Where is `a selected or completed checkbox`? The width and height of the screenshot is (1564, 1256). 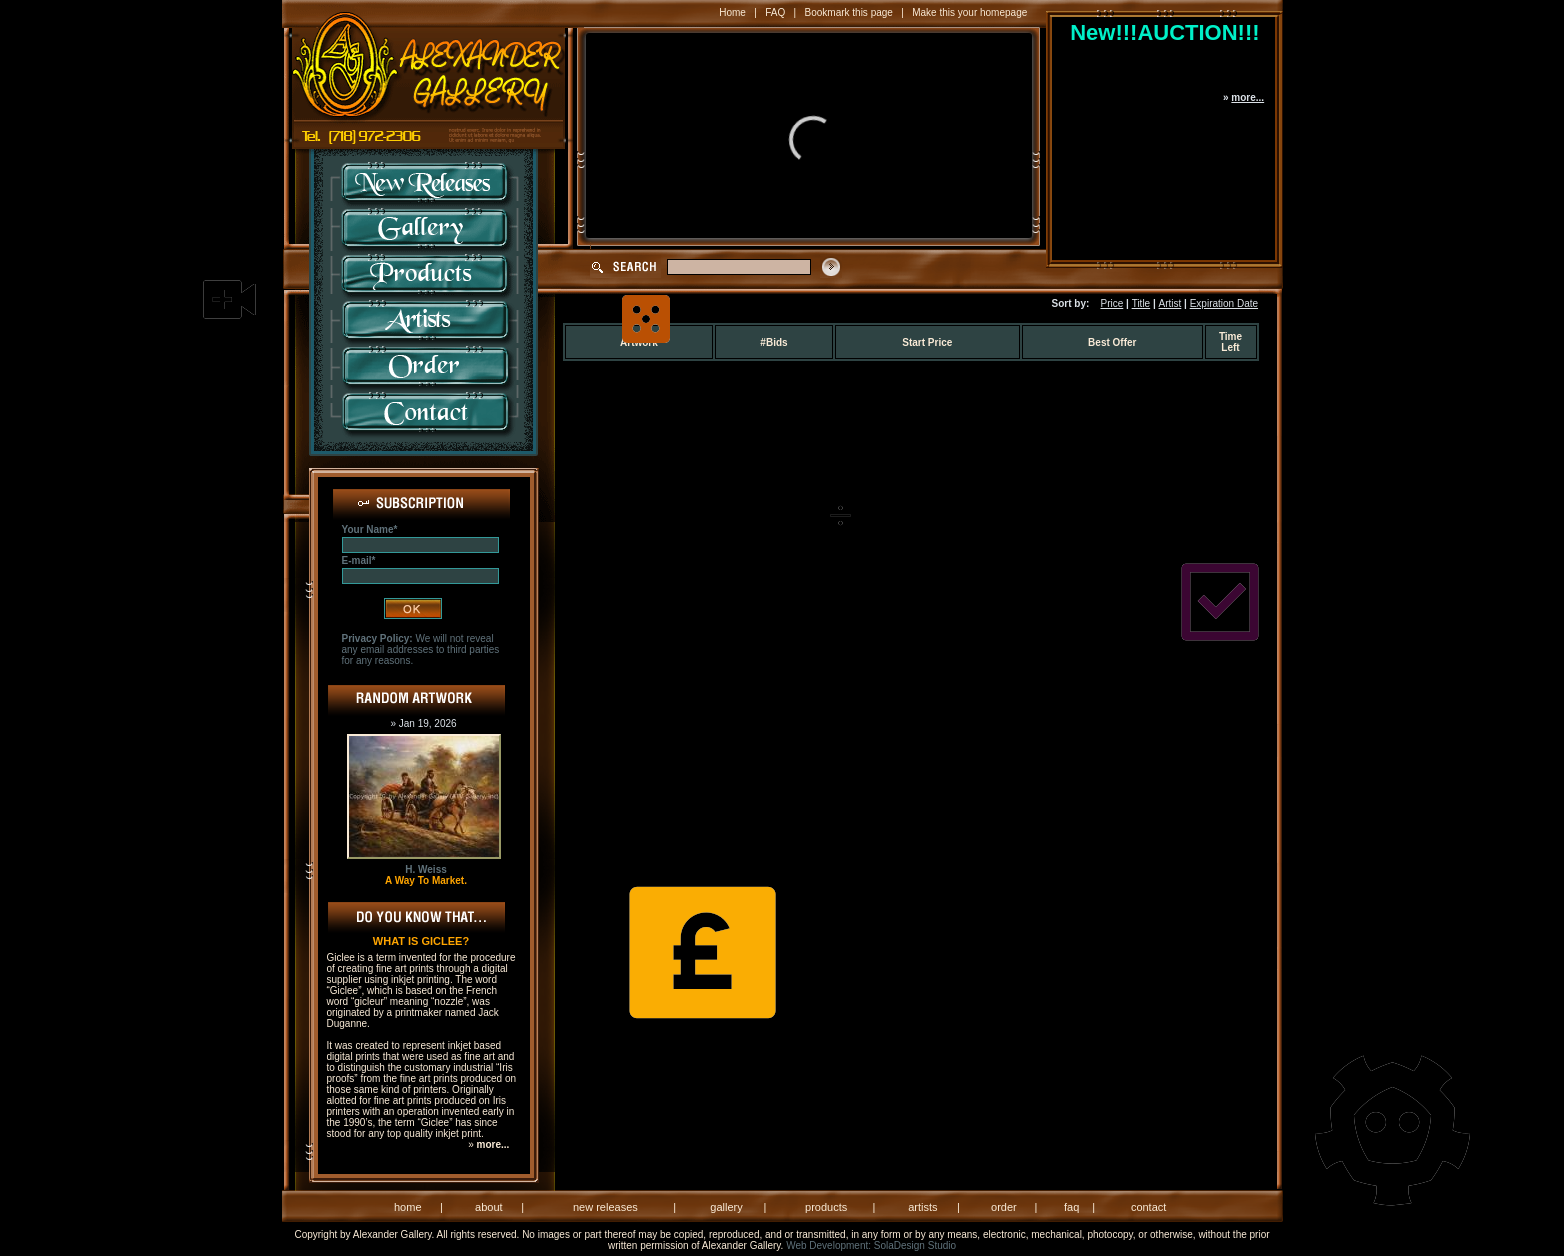
a selected or completed checkbox is located at coordinates (1220, 602).